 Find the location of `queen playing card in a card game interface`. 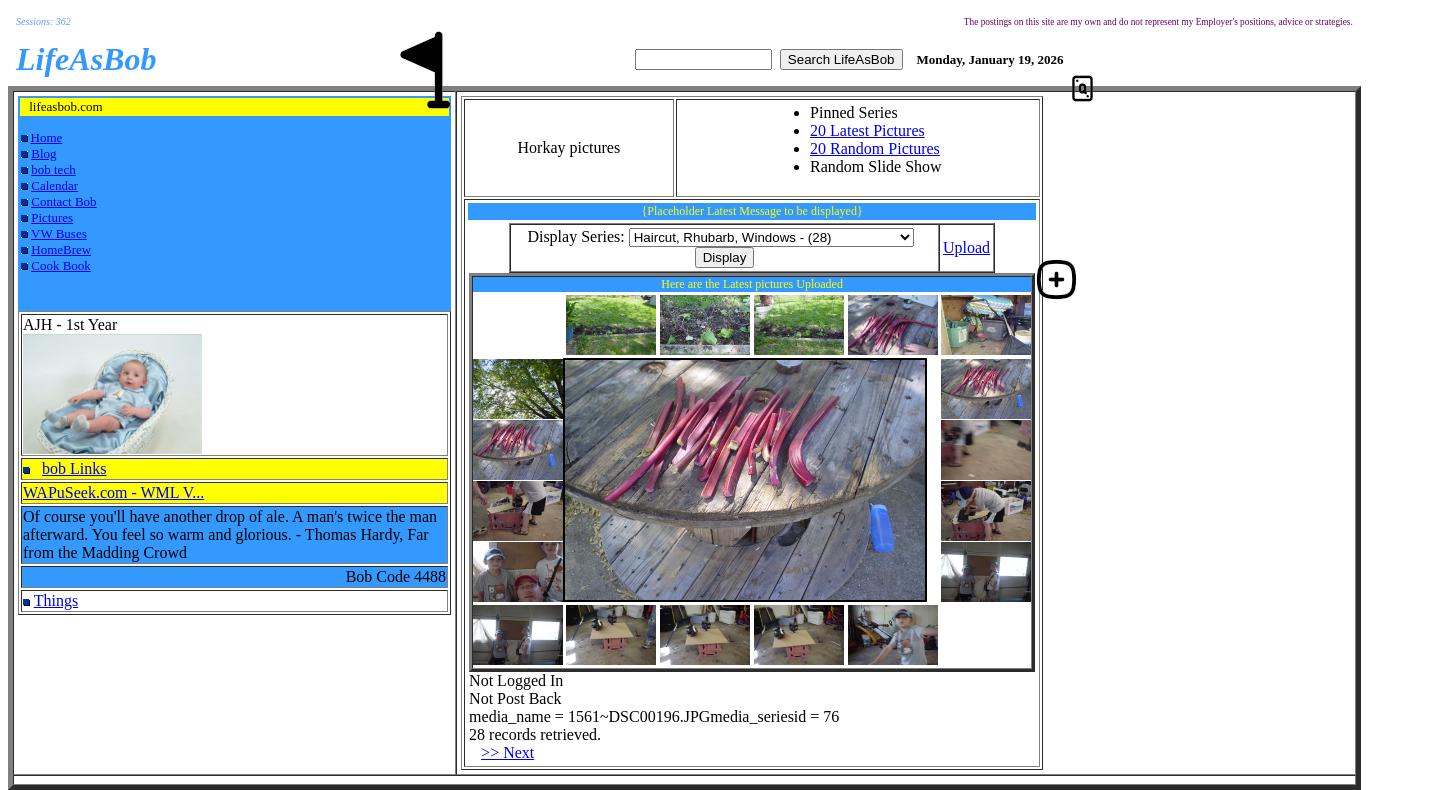

queen playing card in a card game interface is located at coordinates (1082, 88).